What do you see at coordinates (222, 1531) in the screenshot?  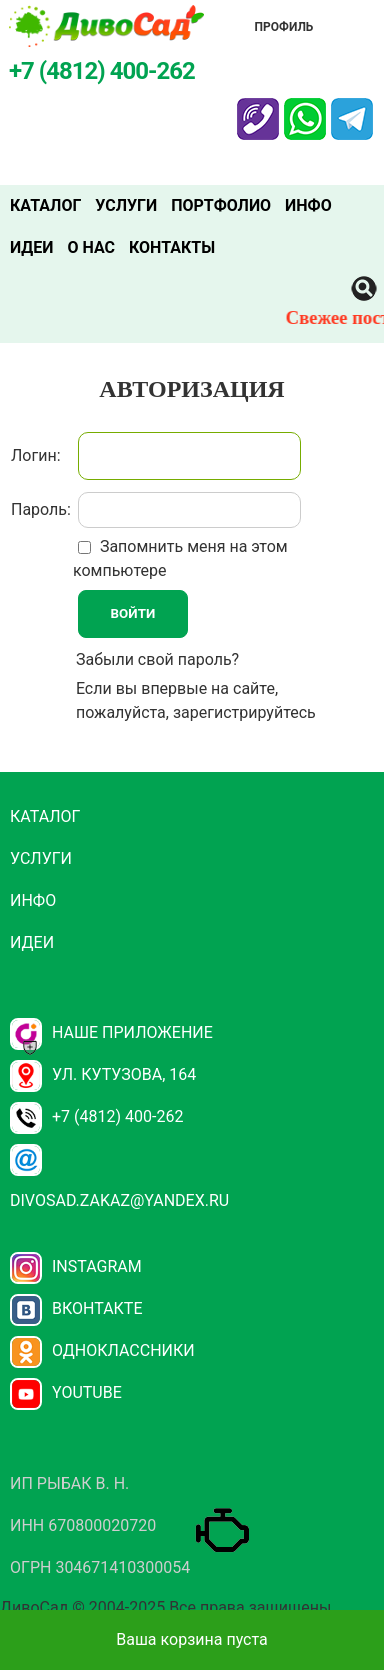 I see `check engine or vehicle diagnostics` at bounding box center [222, 1531].